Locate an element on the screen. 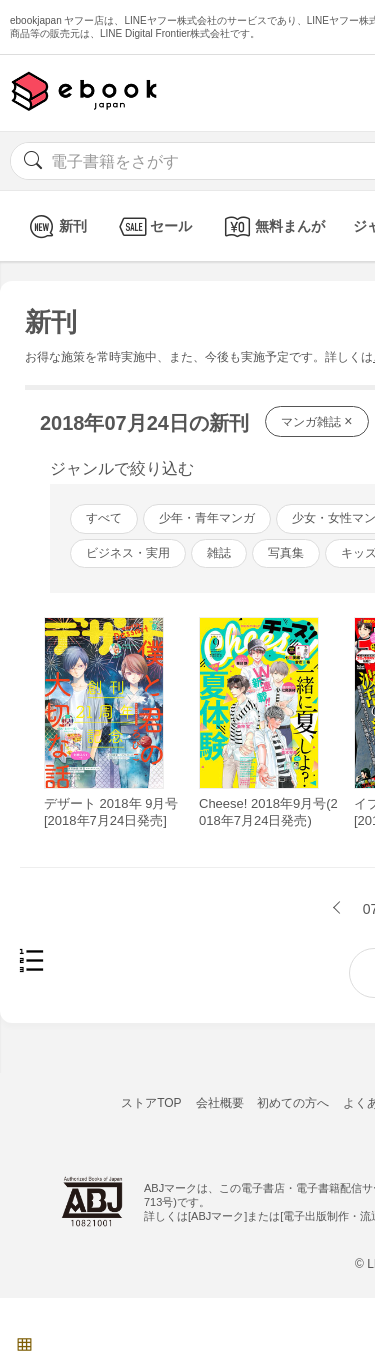 The height and width of the screenshot is (1354, 375). create a numbered list is located at coordinates (31, 960).